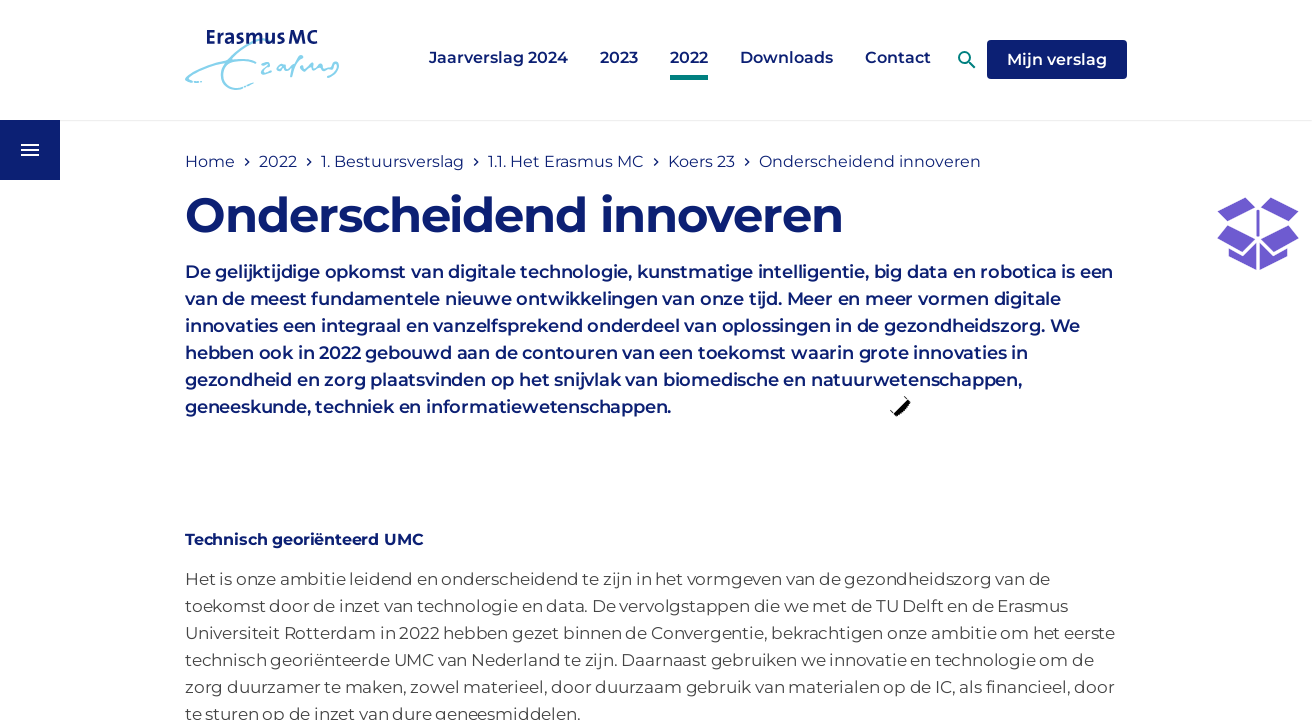 Image resolution: width=1312 pixels, height=720 pixels. I want to click on access woodworking or crafting tools, so click(900, 406).